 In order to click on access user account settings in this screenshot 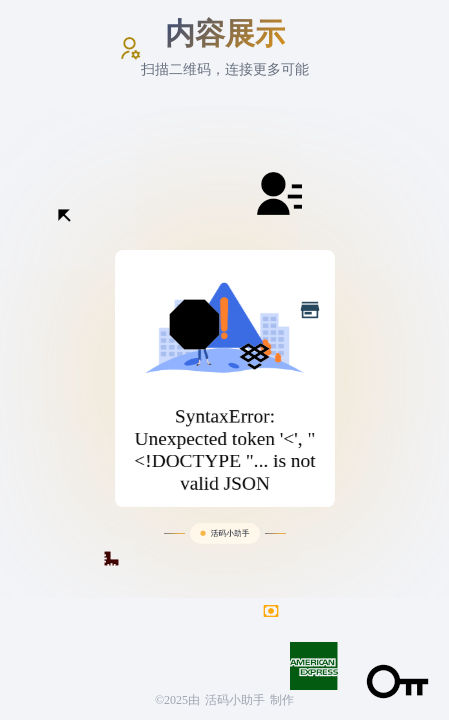, I will do `click(129, 48)`.